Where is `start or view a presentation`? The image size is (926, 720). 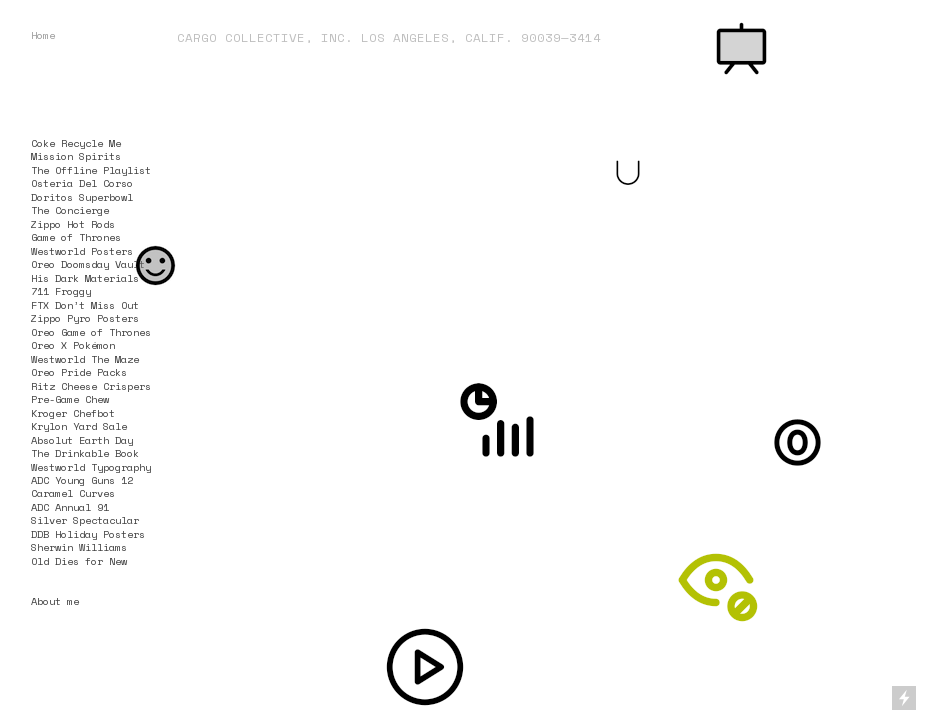 start or view a presentation is located at coordinates (741, 49).